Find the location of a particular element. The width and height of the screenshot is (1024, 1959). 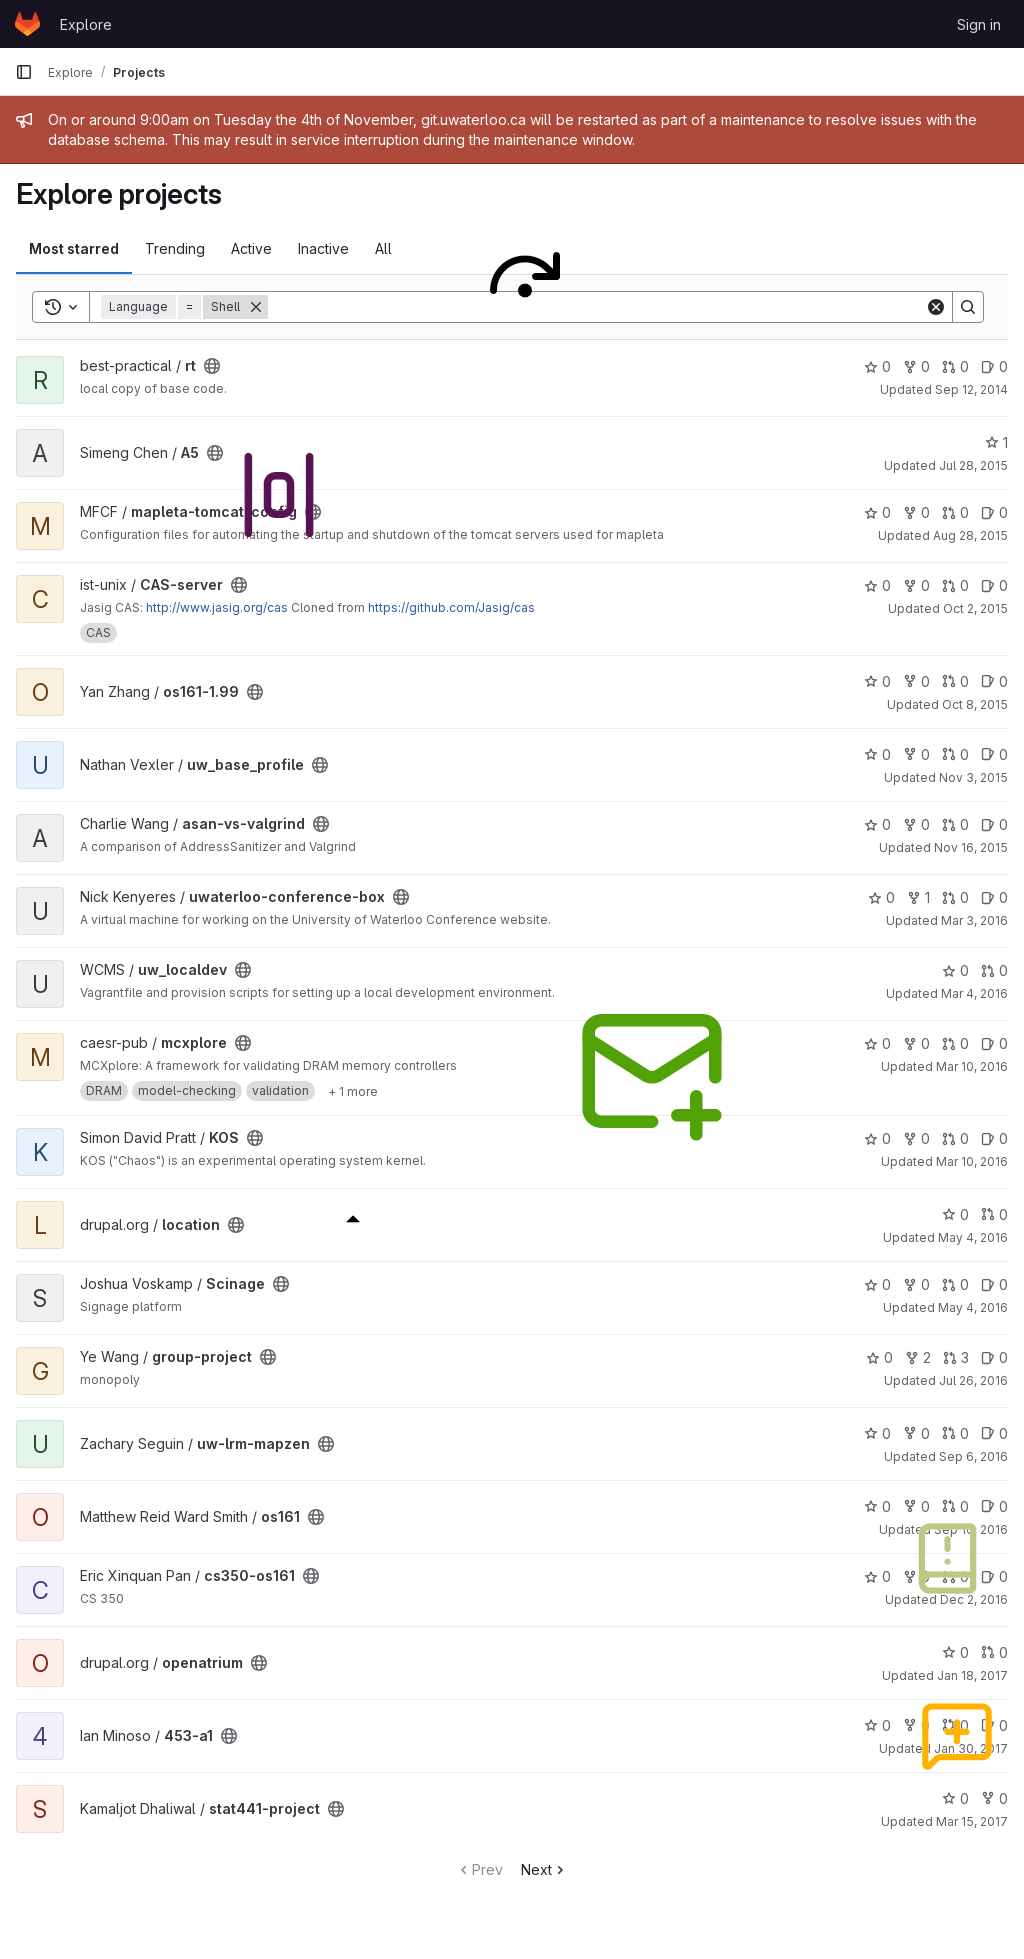

indicates an alert or notification related to a book or reading item is located at coordinates (947, 1558).